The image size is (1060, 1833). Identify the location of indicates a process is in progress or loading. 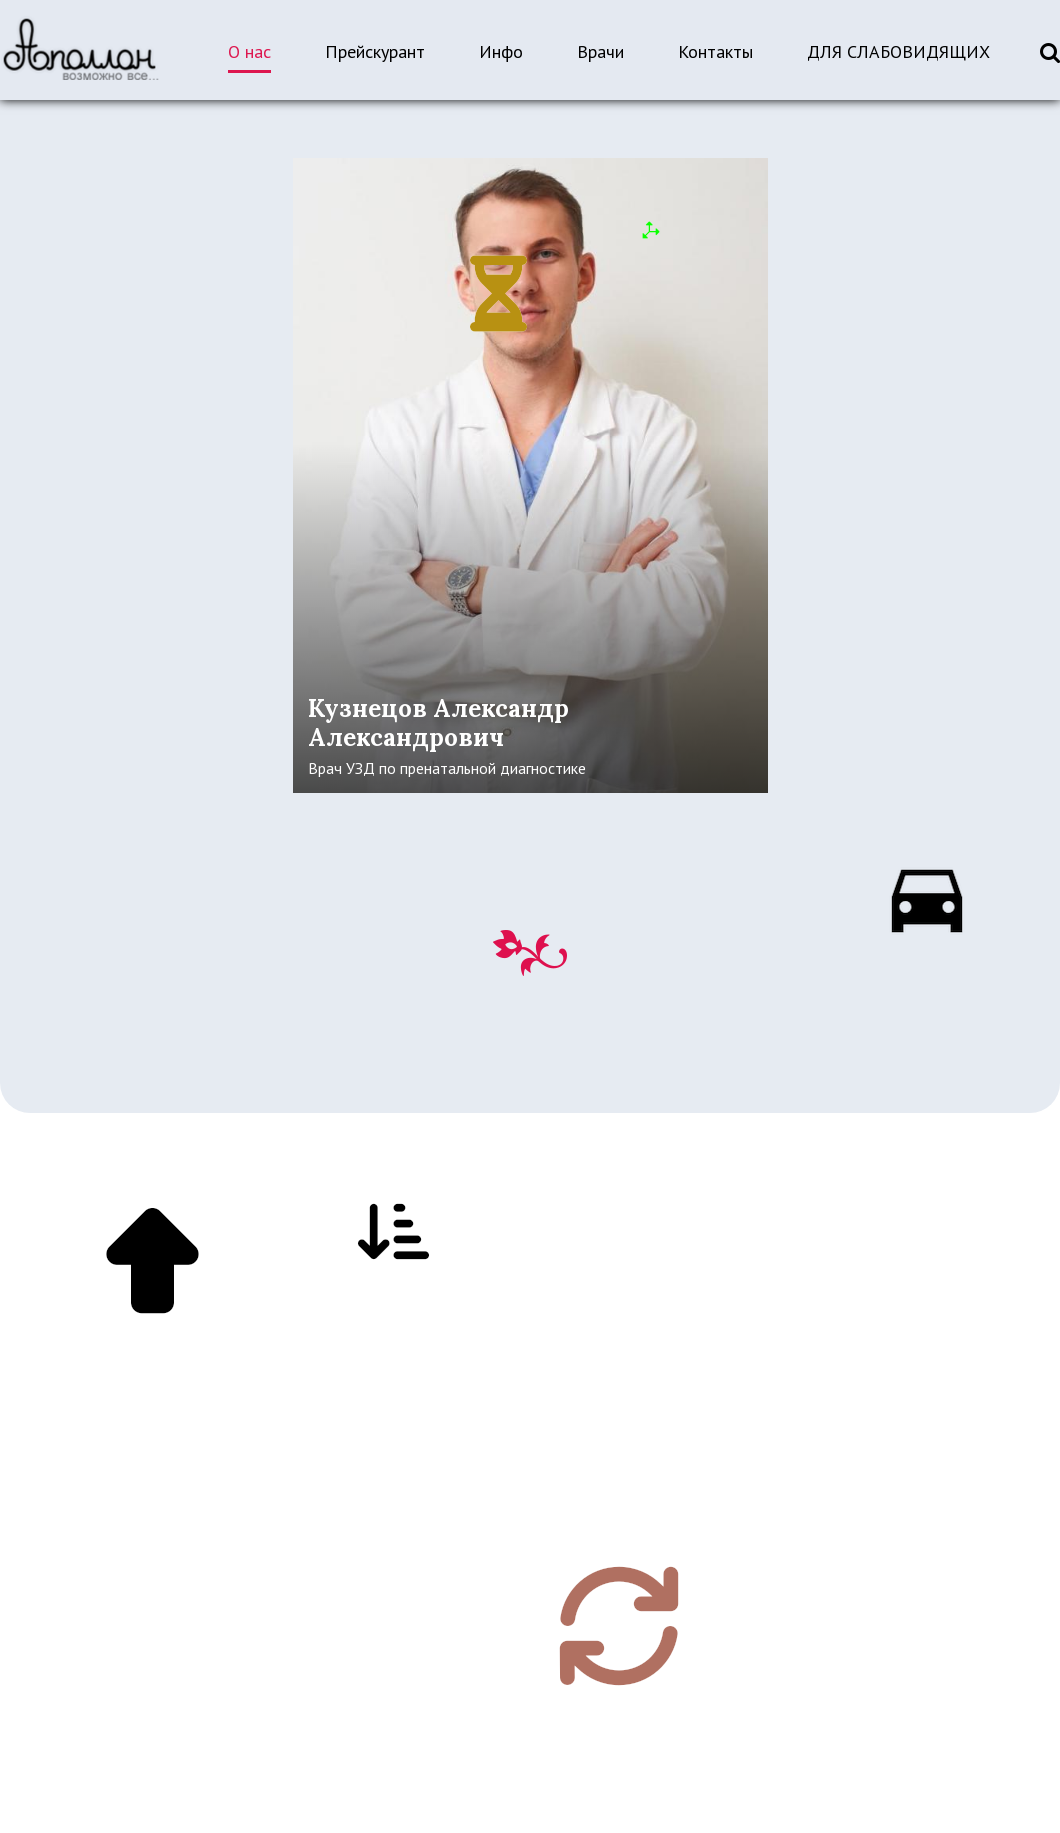
(498, 293).